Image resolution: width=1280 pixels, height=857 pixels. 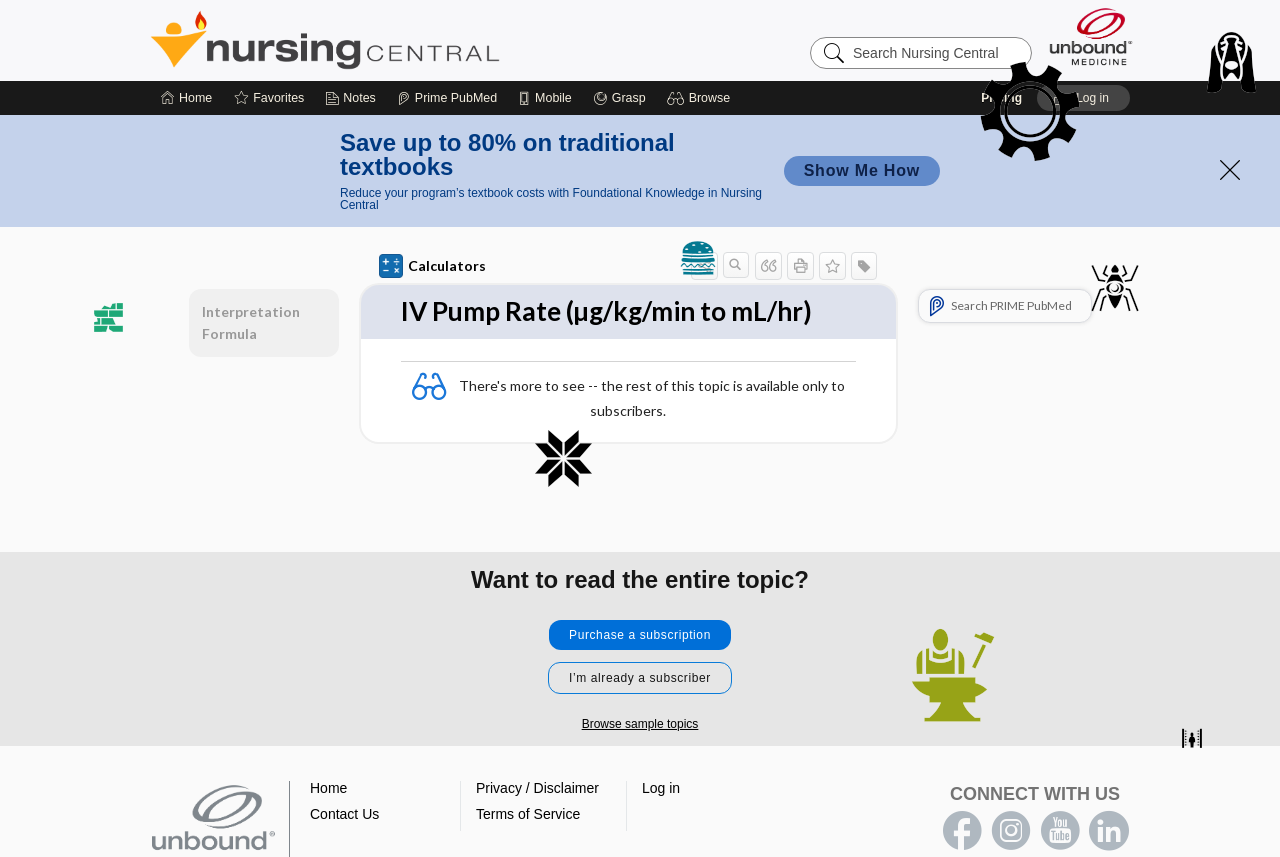 What do you see at coordinates (698, 258) in the screenshot?
I see `food or restaurant category` at bounding box center [698, 258].